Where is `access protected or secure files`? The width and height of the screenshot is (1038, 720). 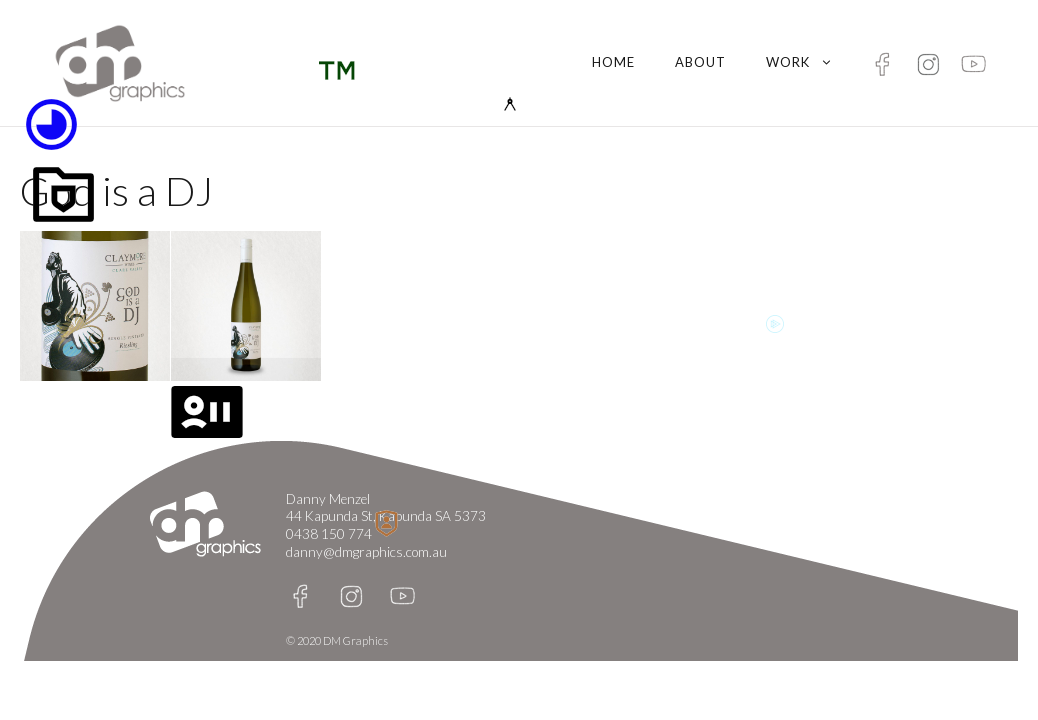
access protected or secure files is located at coordinates (63, 194).